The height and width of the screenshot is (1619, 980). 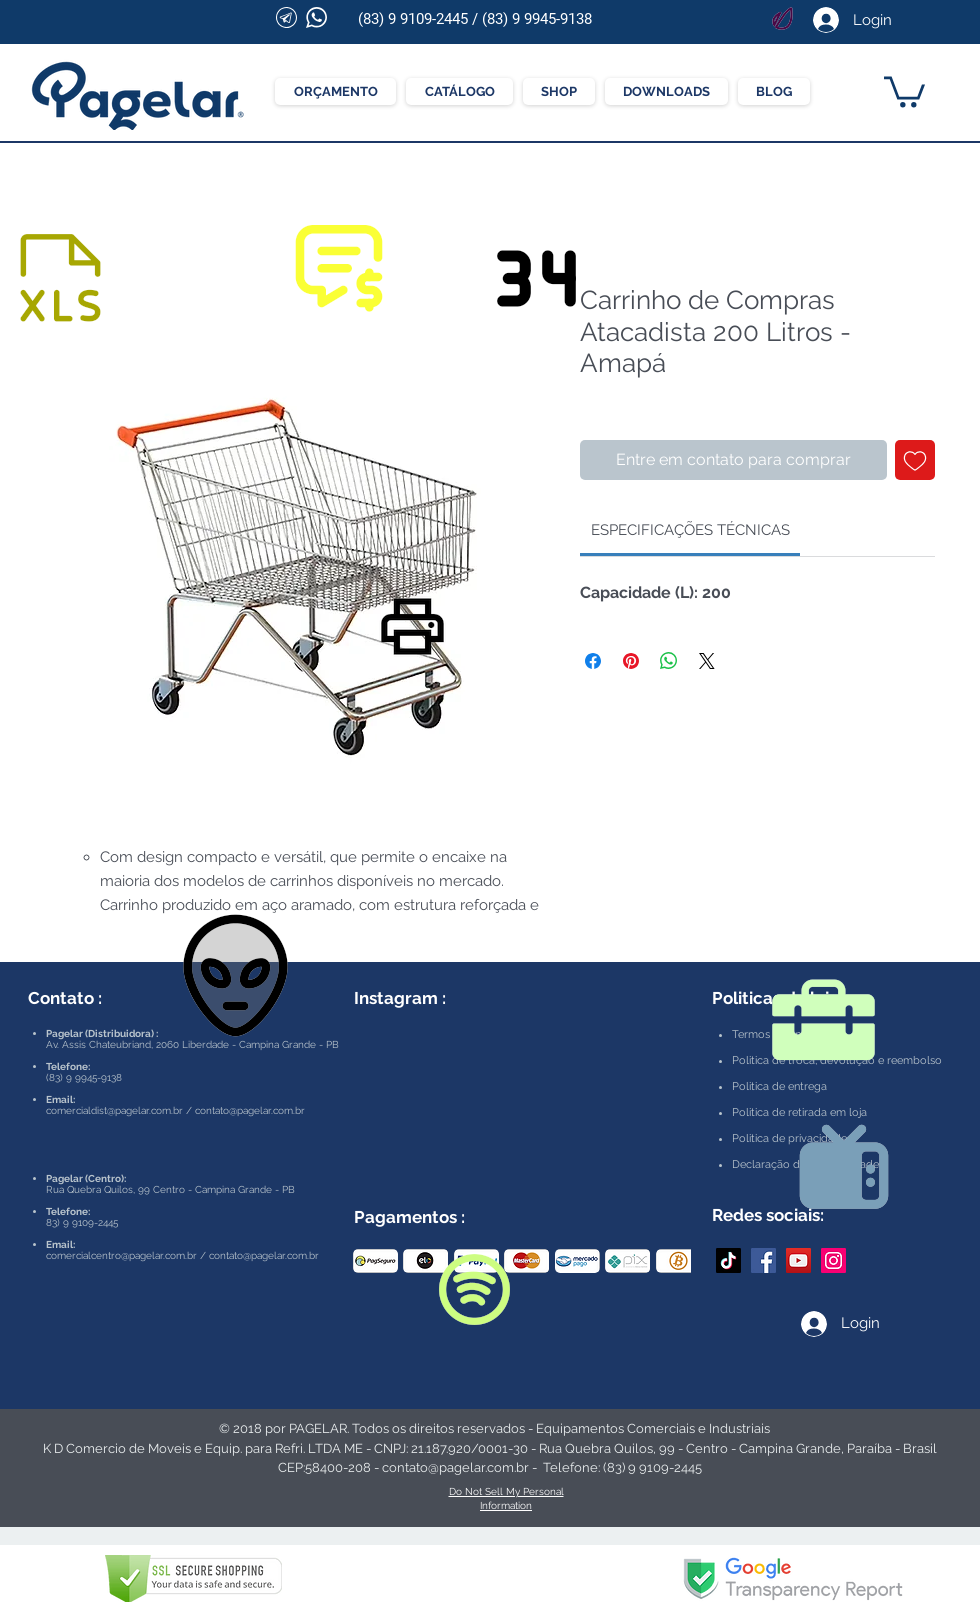 What do you see at coordinates (782, 18) in the screenshot?
I see `envato marketplace logo` at bounding box center [782, 18].